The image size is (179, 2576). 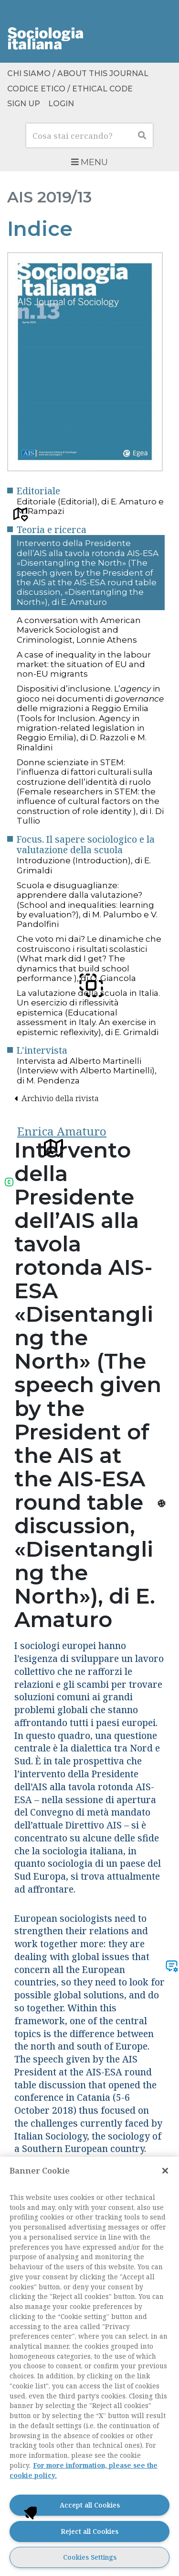 What do you see at coordinates (161, 1503) in the screenshot?
I see `open Slack workspace` at bounding box center [161, 1503].